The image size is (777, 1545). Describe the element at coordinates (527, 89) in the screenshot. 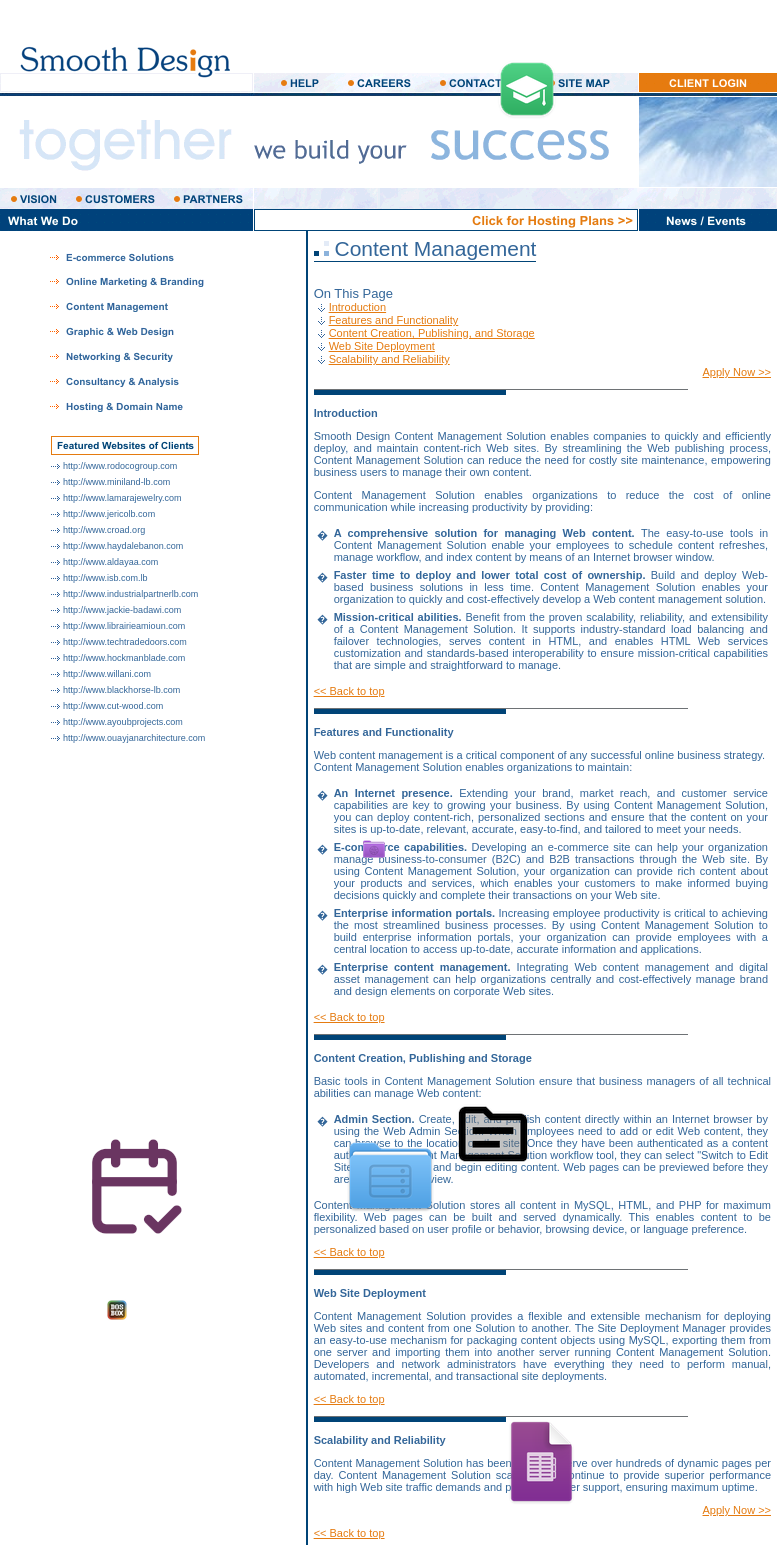

I see `open education or learning apps` at that location.